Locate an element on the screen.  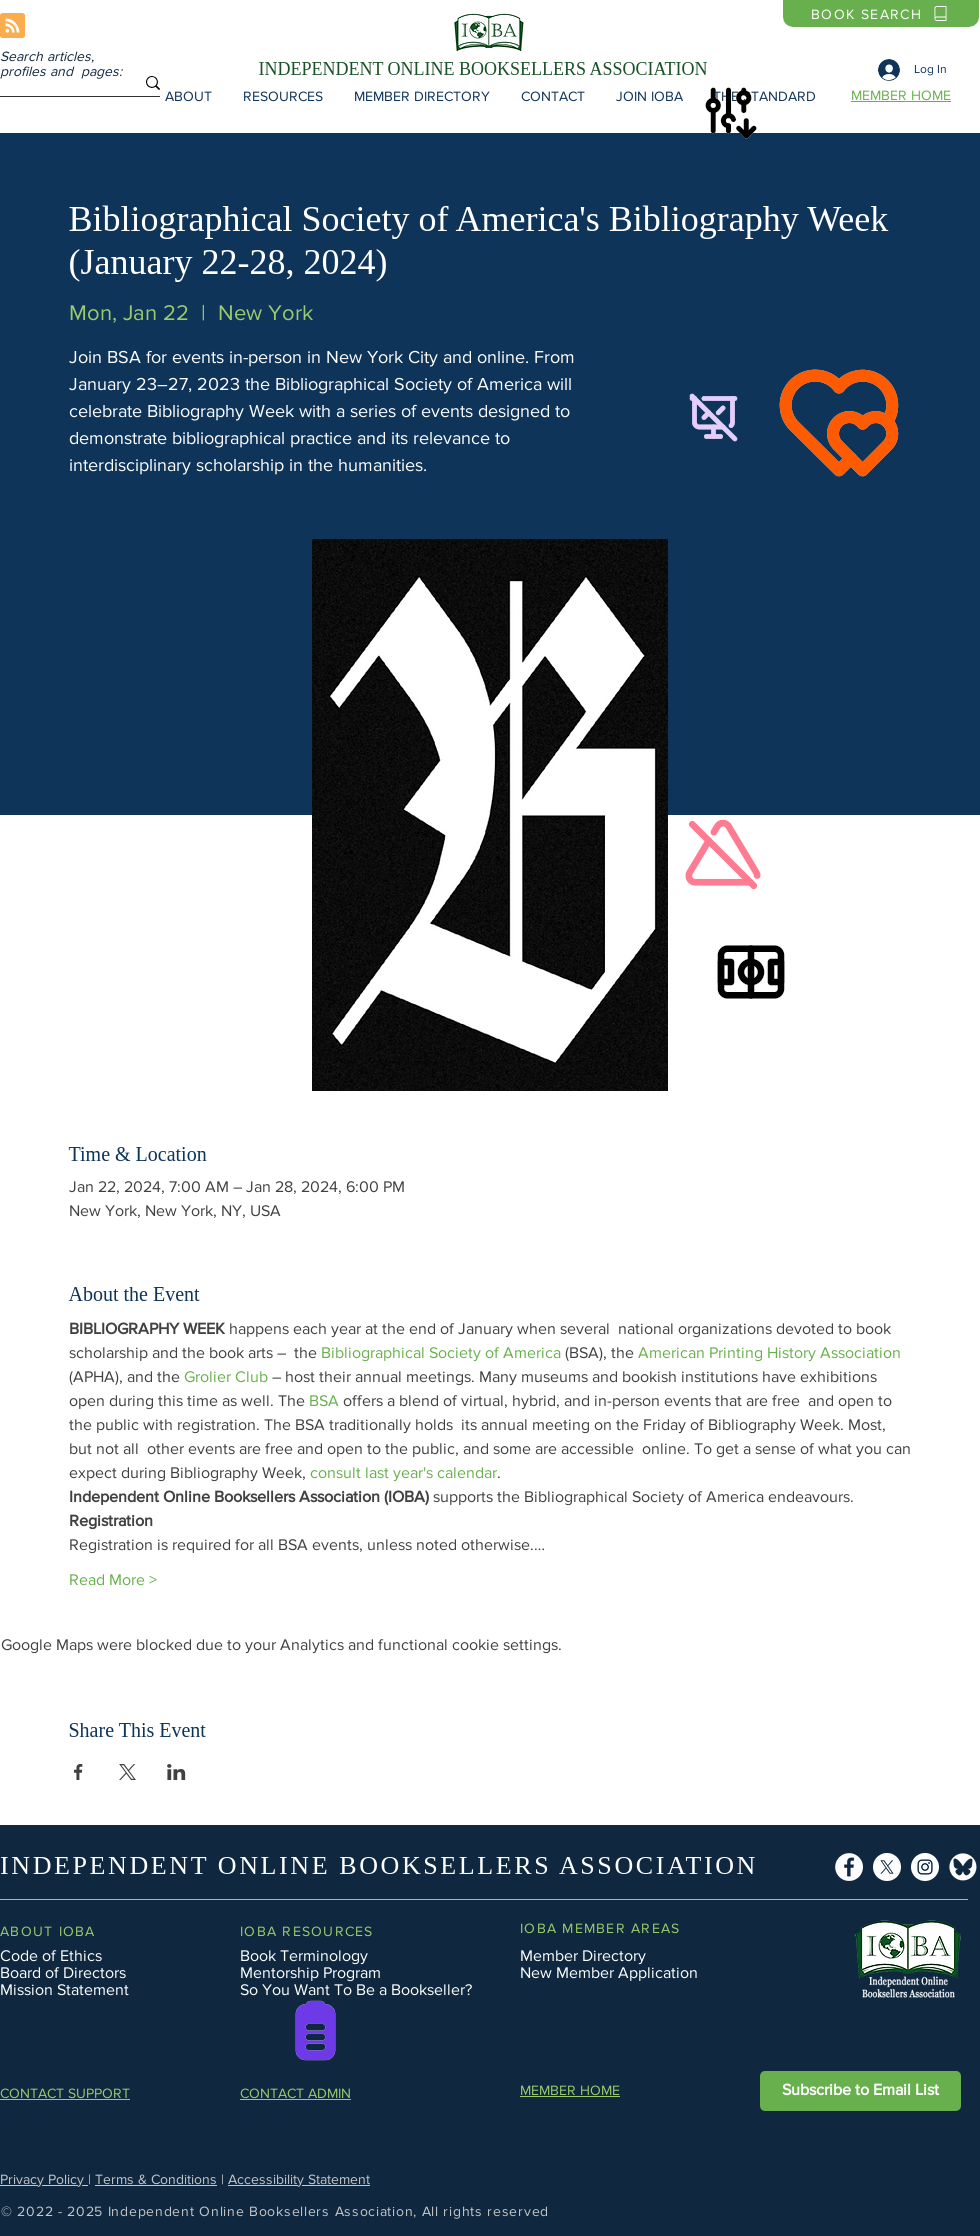
view liked or favorited items is located at coordinates (839, 423).